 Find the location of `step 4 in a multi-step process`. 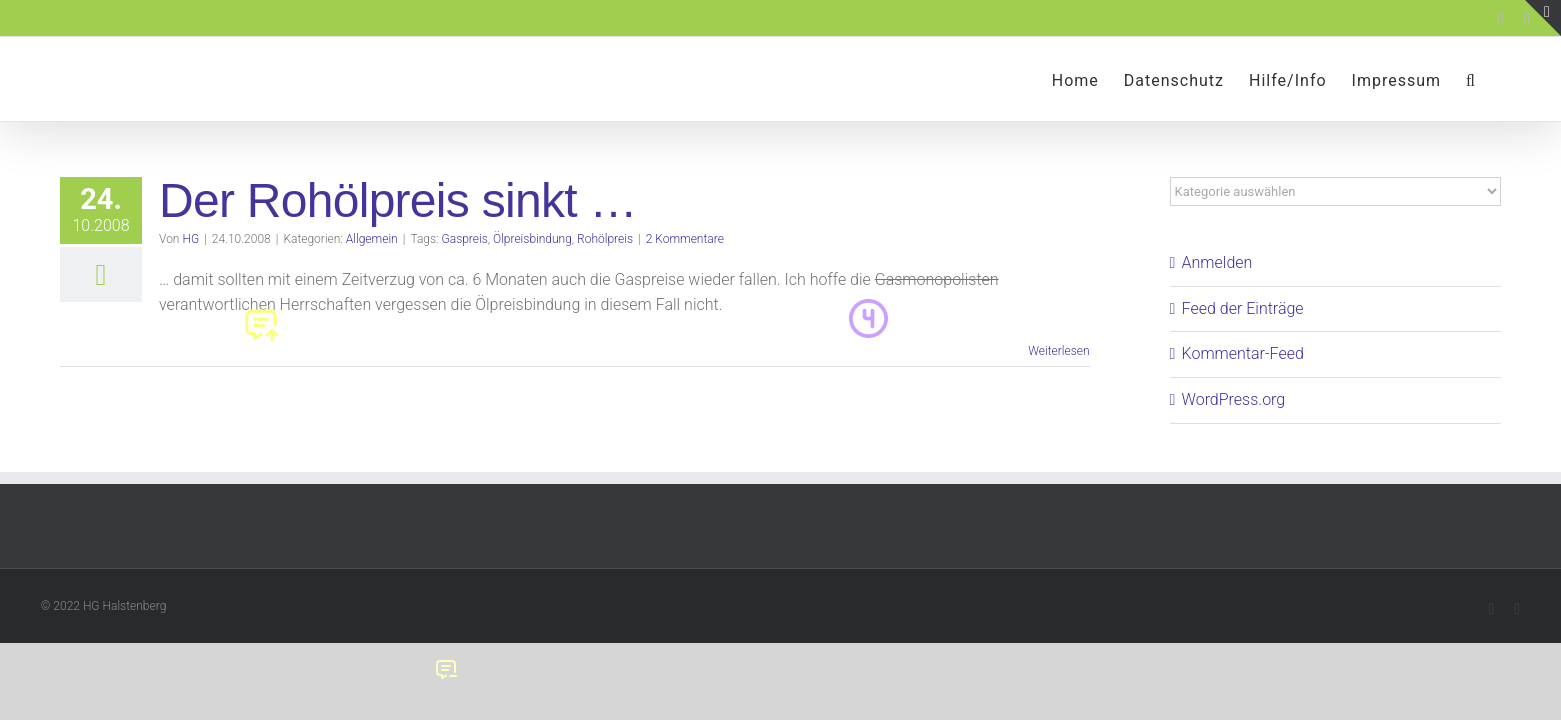

step 4 in a multi-step process is located at coordinates (868, 318).